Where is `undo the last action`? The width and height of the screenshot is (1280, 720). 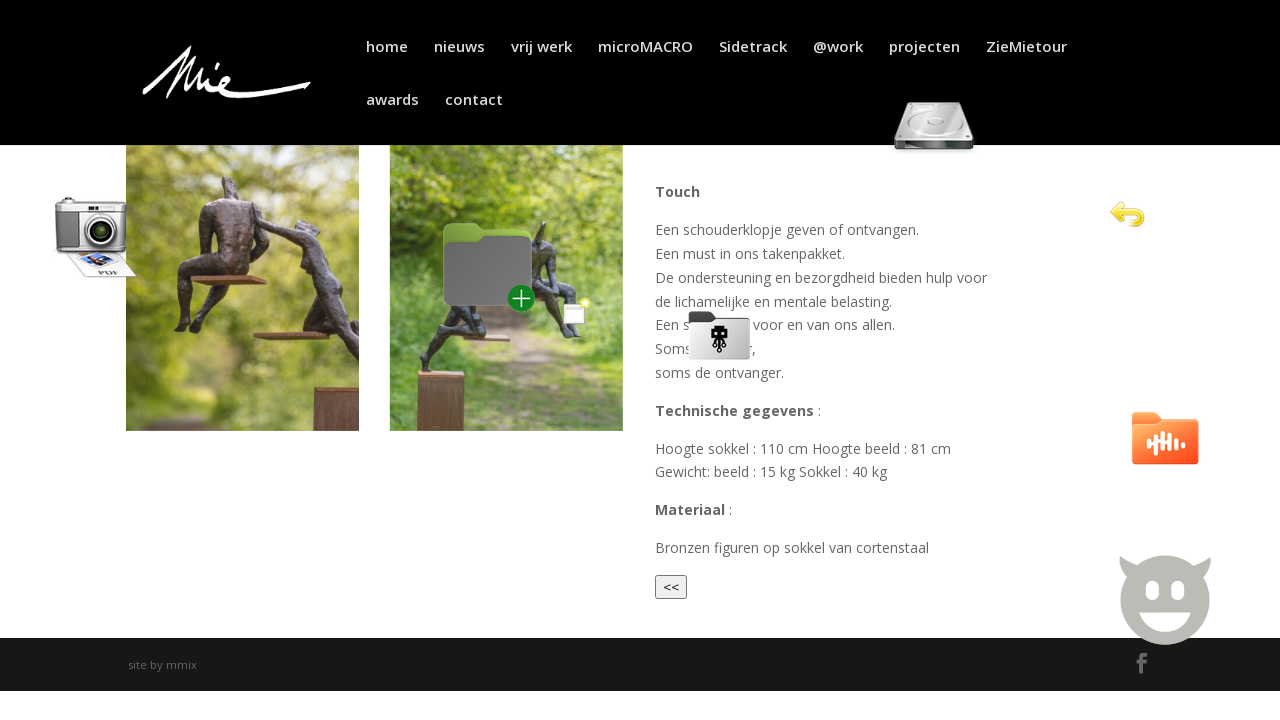
undo the last action is located at coordinates (1127, 213).